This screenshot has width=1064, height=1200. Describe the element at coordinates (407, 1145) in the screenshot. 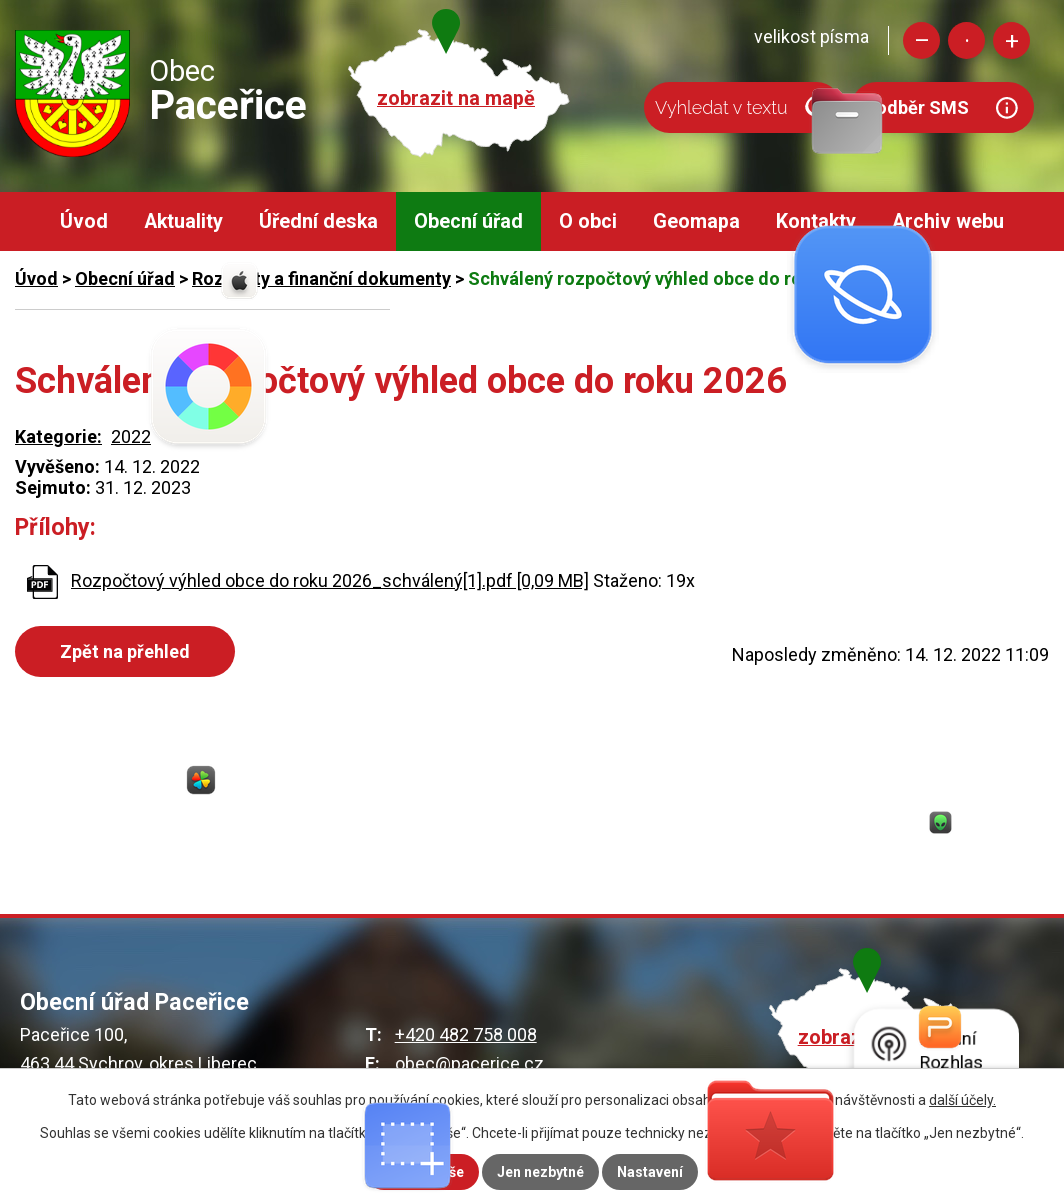

I see `open the screenshot tool` at that location.